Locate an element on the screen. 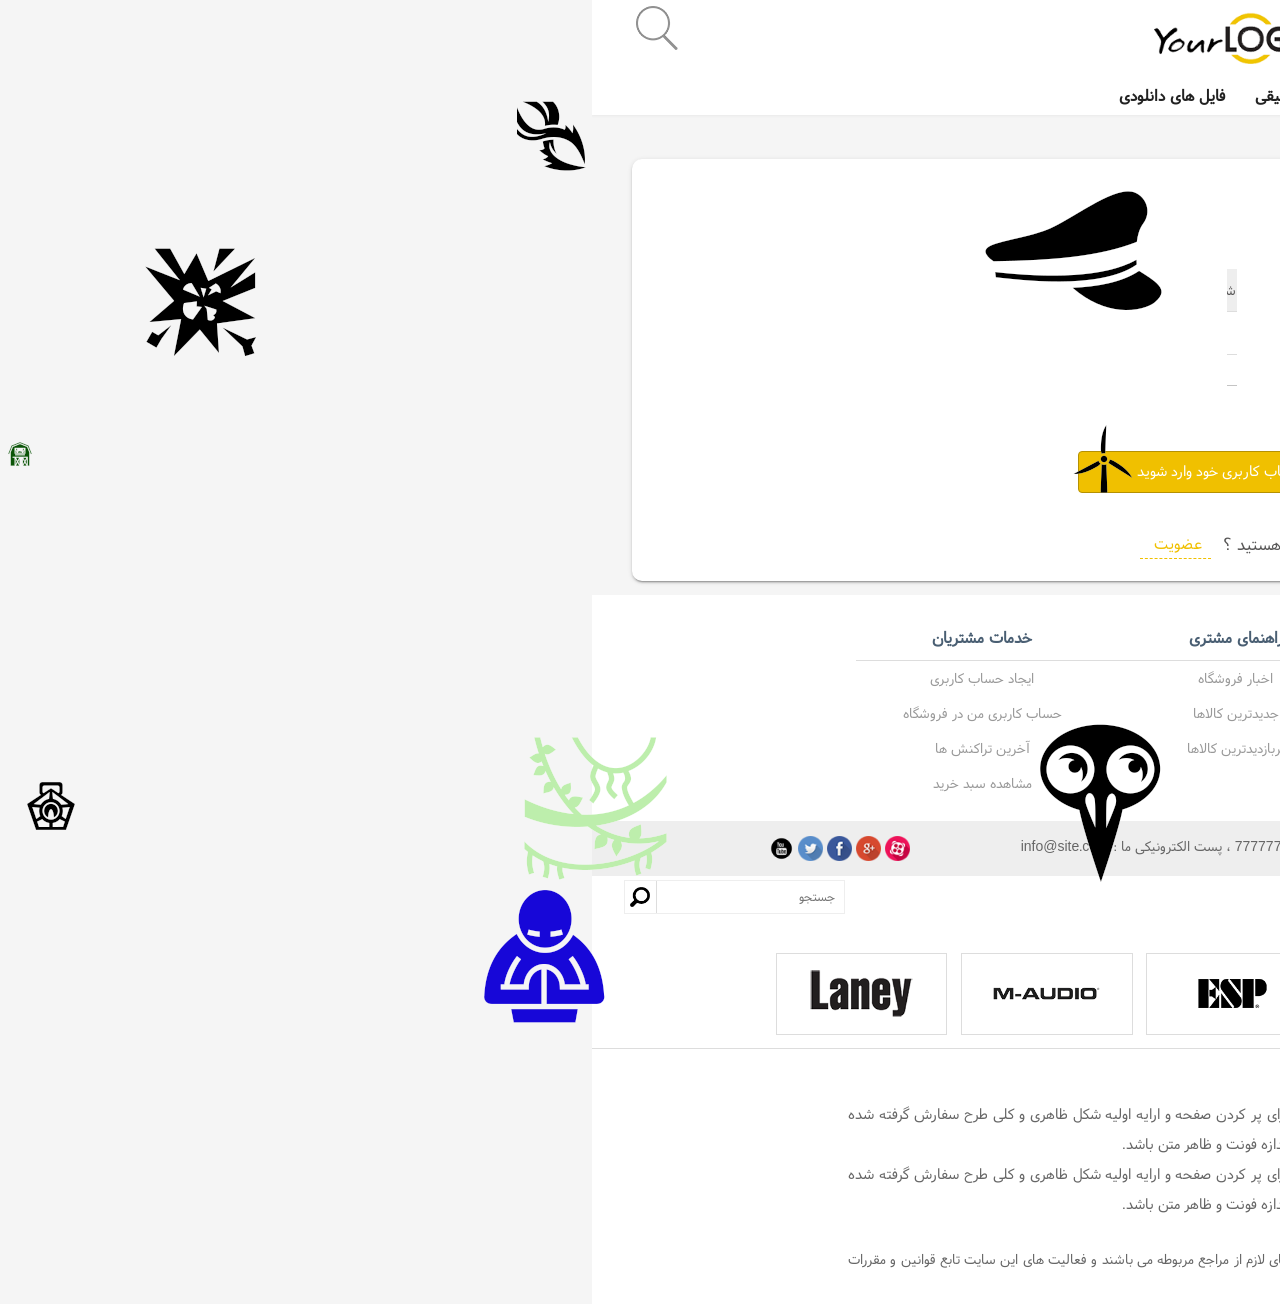  indicates a claw attack or slash ability is located at coordinates (551, 136).